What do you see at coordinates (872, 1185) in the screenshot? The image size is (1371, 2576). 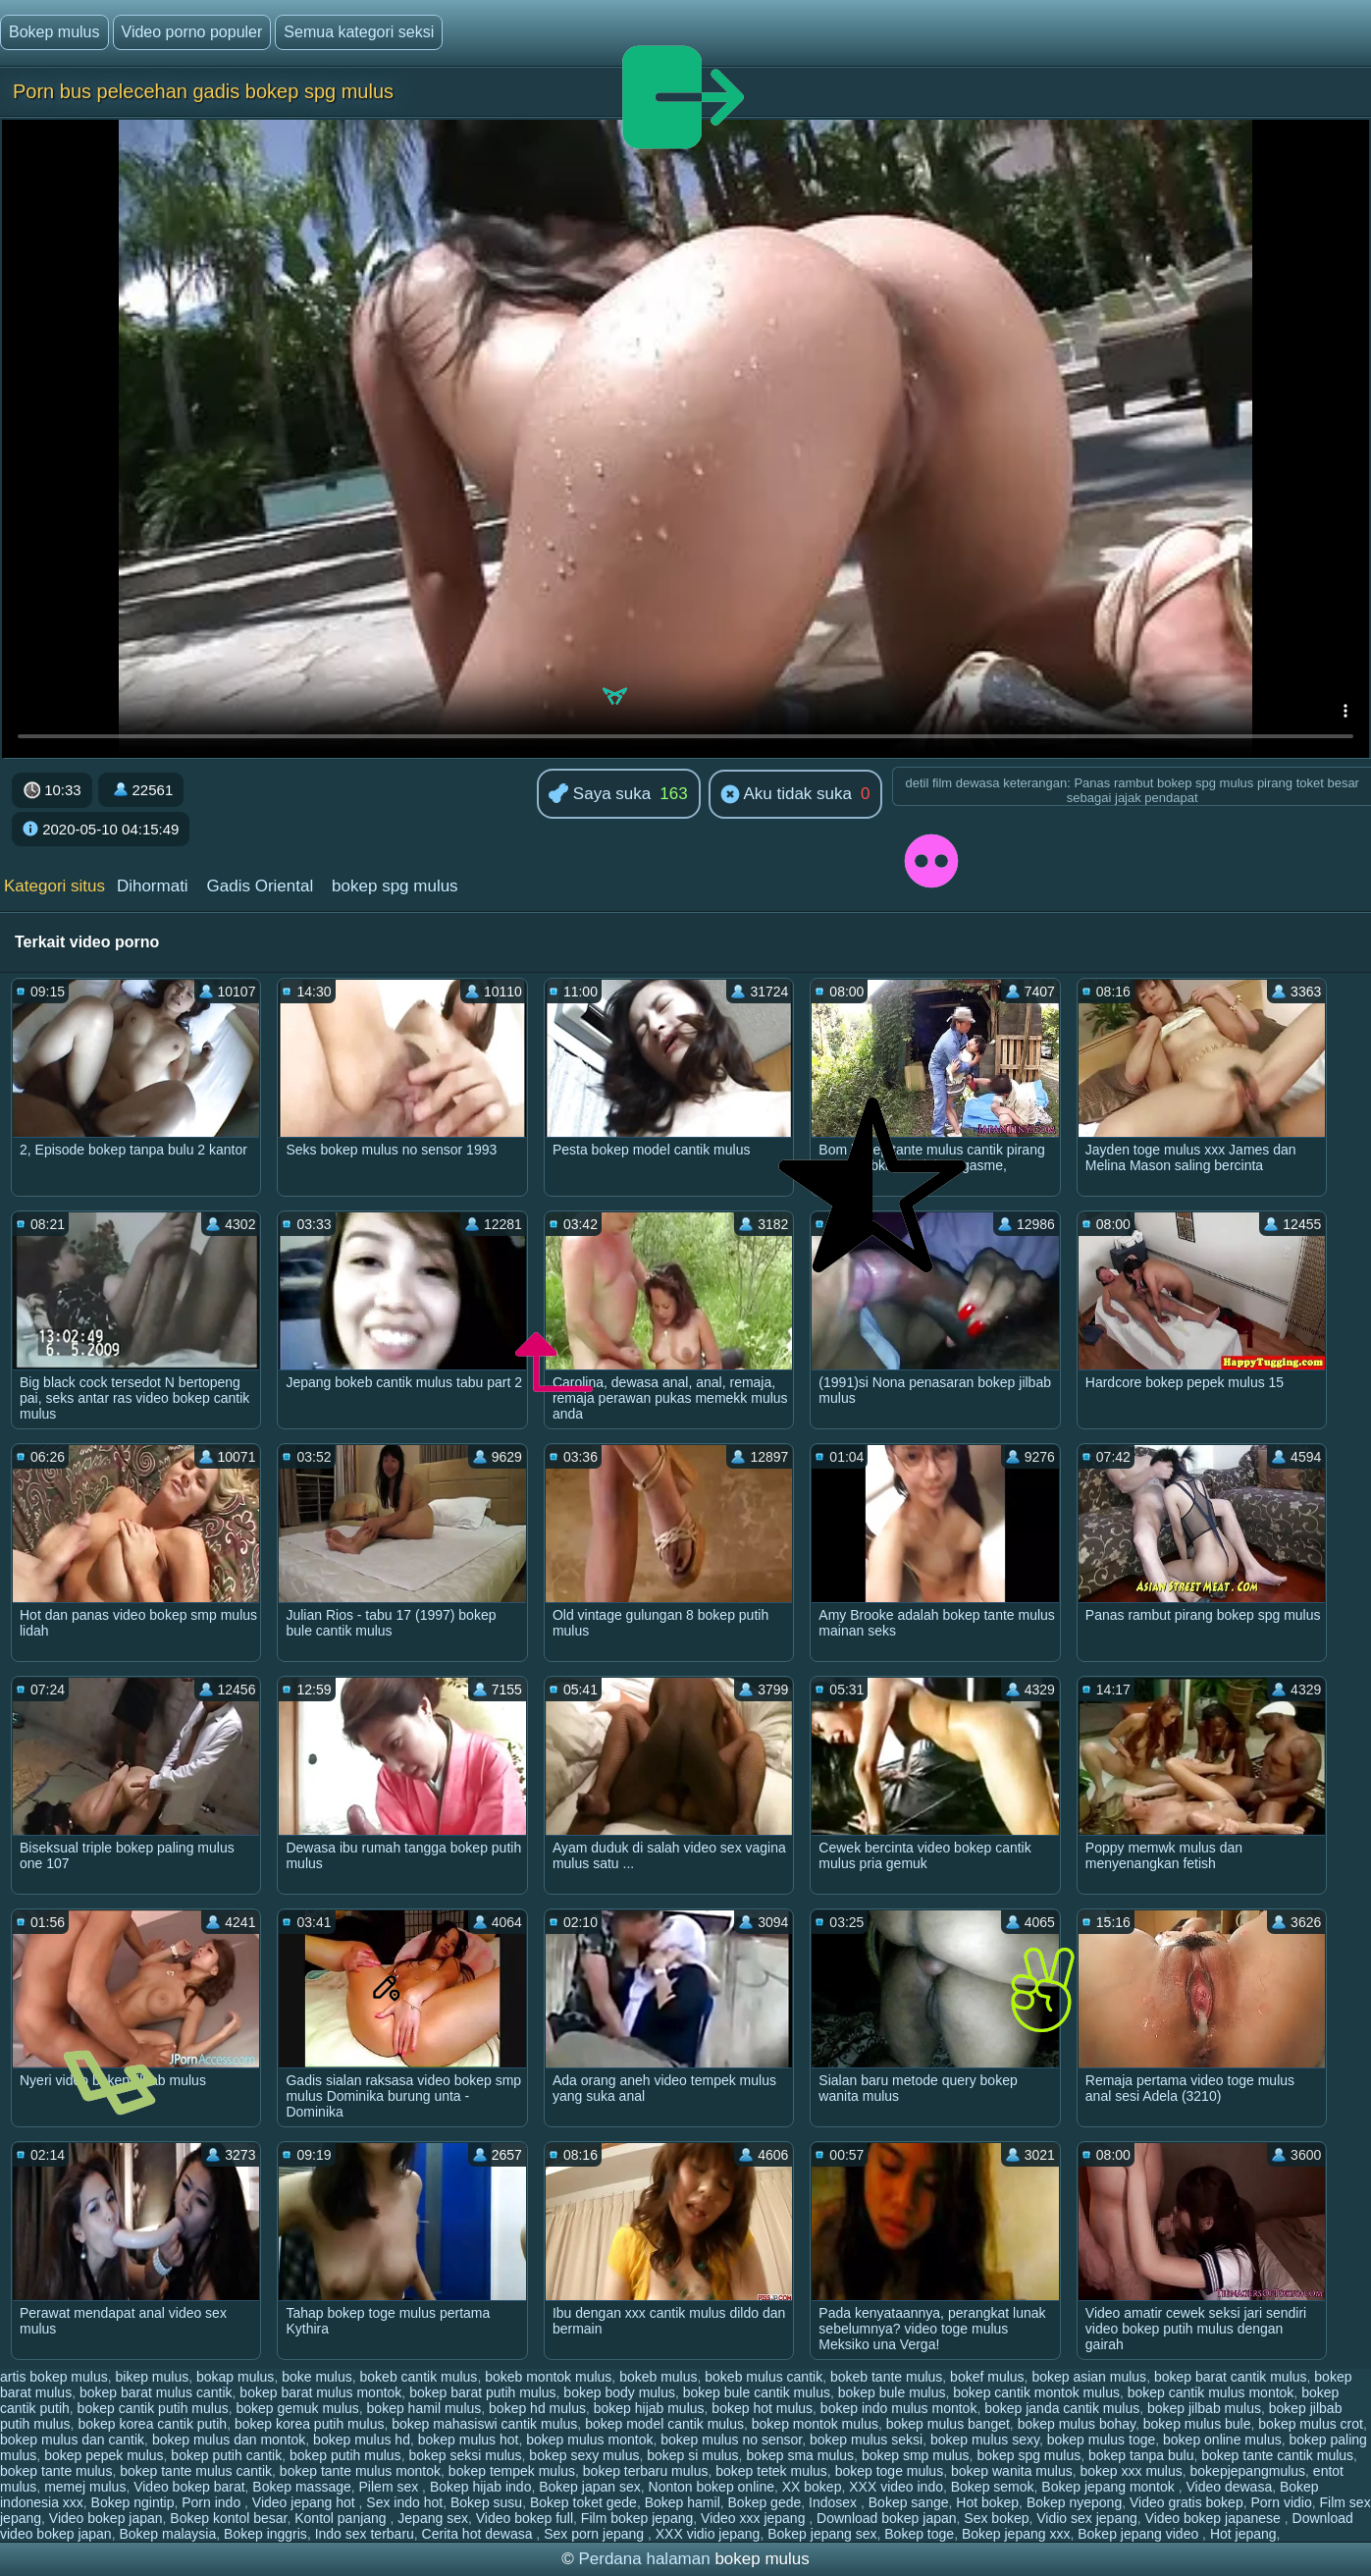 I see `indicates a partial or half-star rating` at bounding box center [872, 1185].